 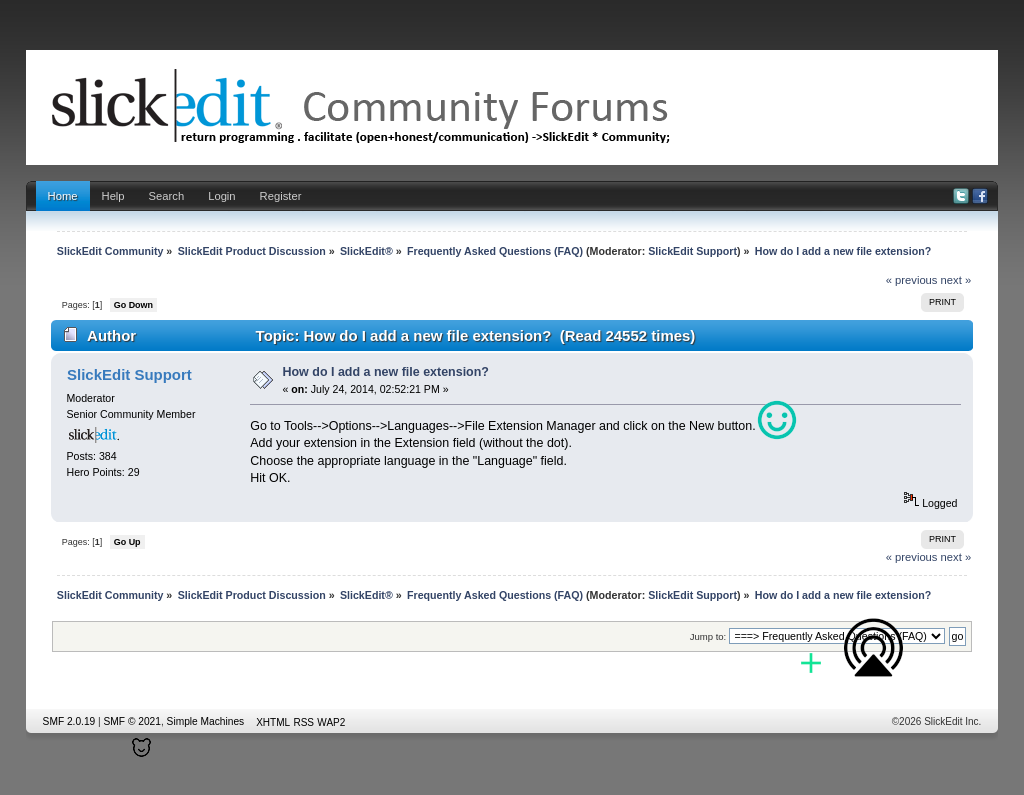 What do you see at coordinates (141, 747) in the screenshot?
I see `select bear avatar or profile icon` at bounding box center [141, 747].